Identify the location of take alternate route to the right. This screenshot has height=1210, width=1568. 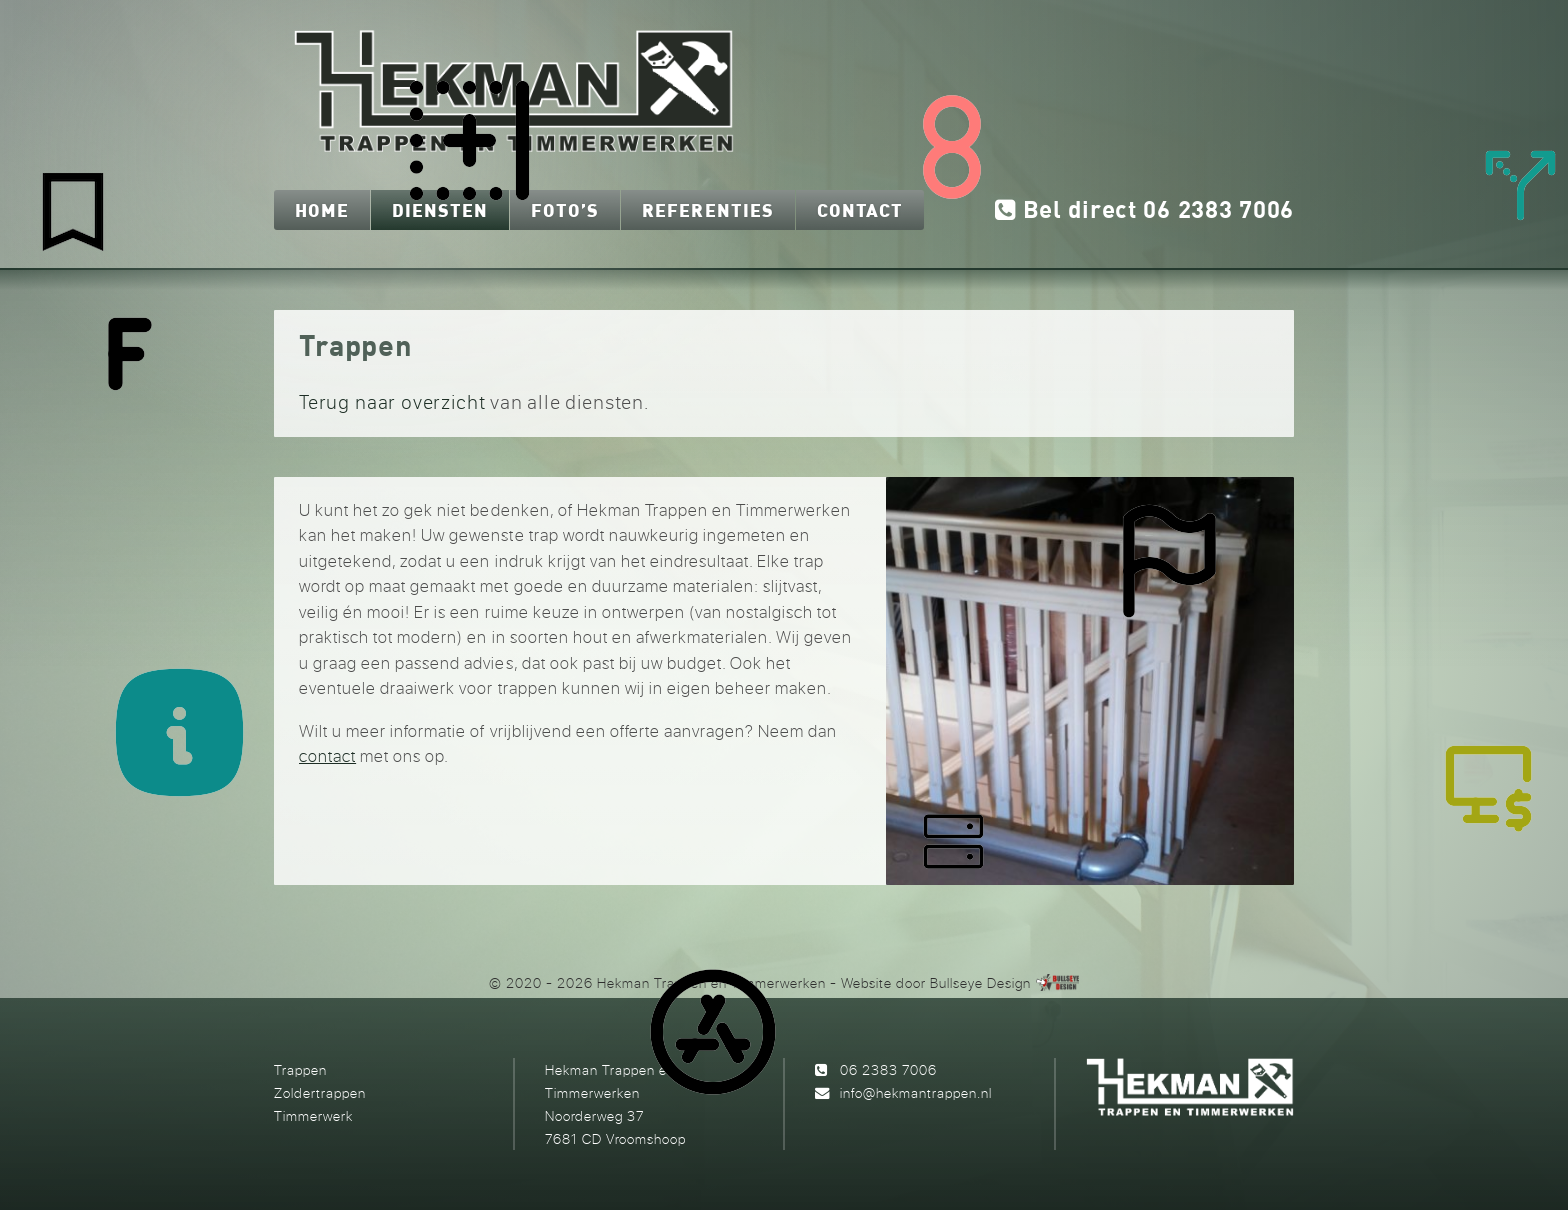
(1520, 185).